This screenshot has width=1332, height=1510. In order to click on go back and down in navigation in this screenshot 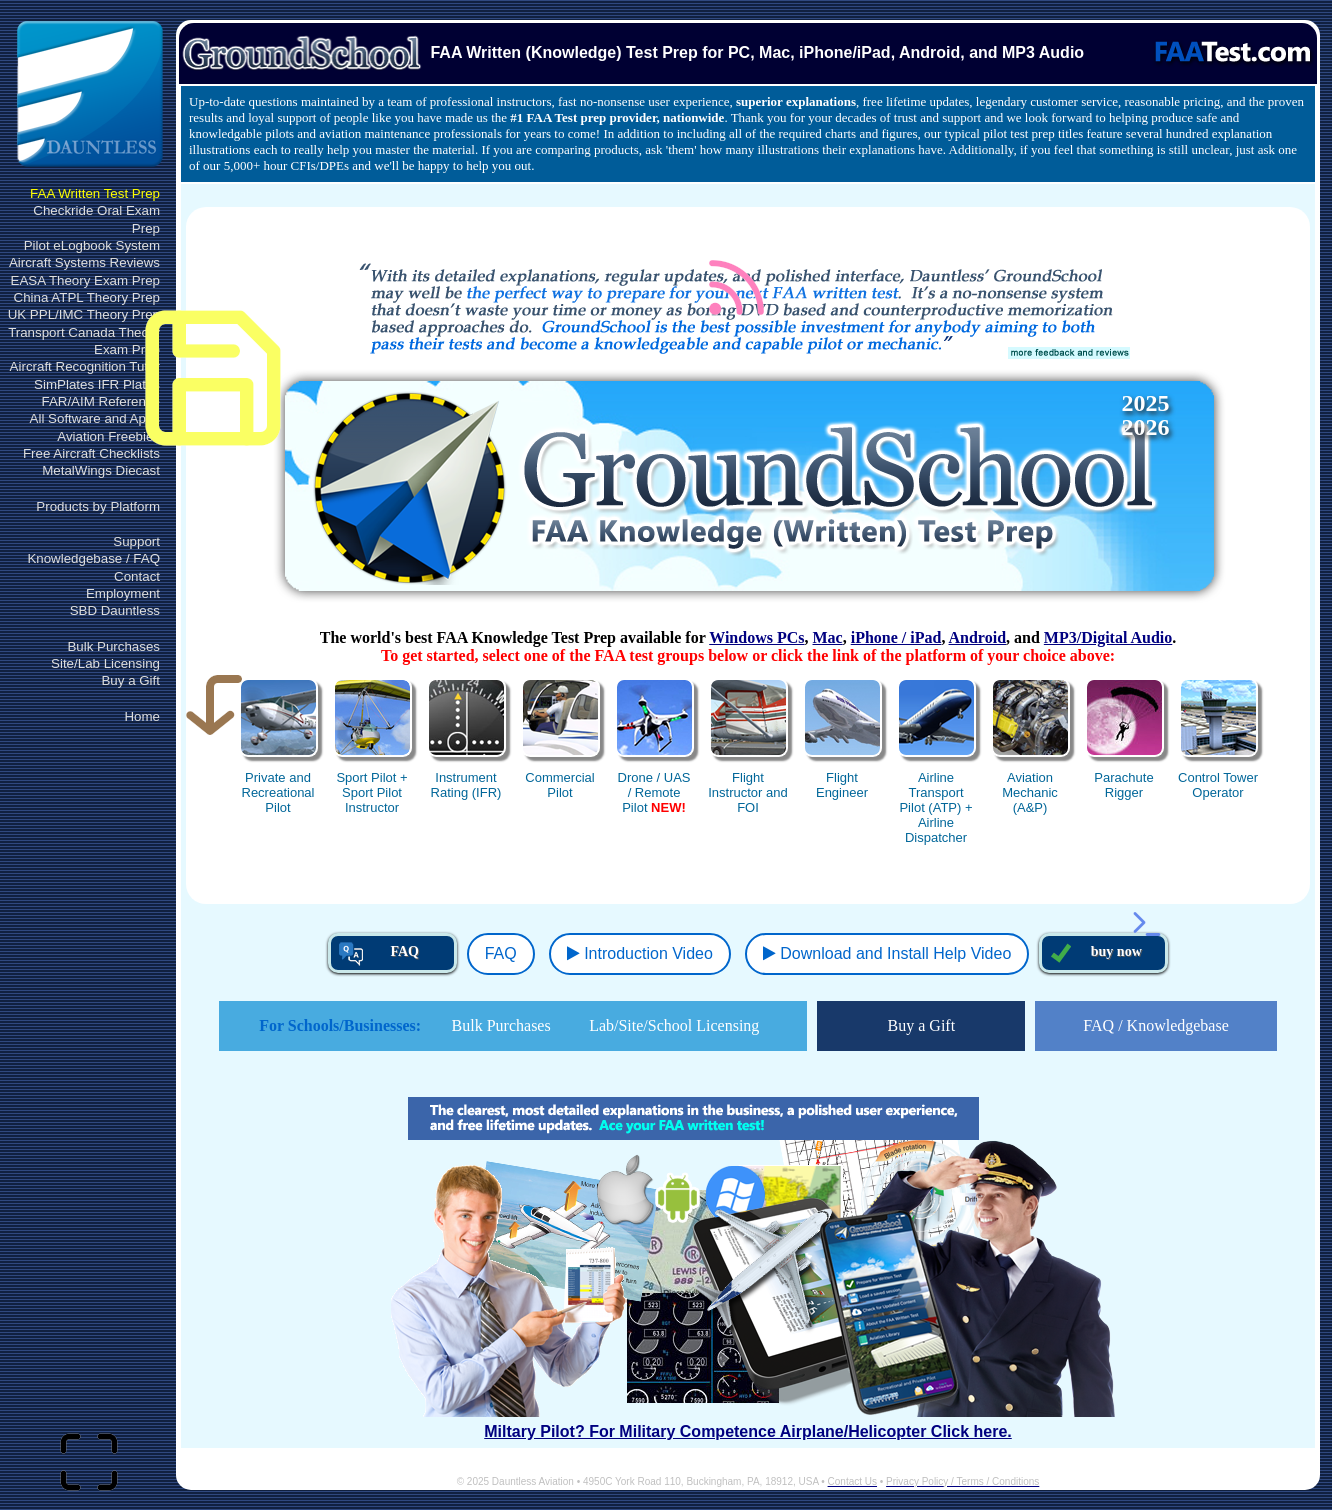, I will do `click(214, 703)`.